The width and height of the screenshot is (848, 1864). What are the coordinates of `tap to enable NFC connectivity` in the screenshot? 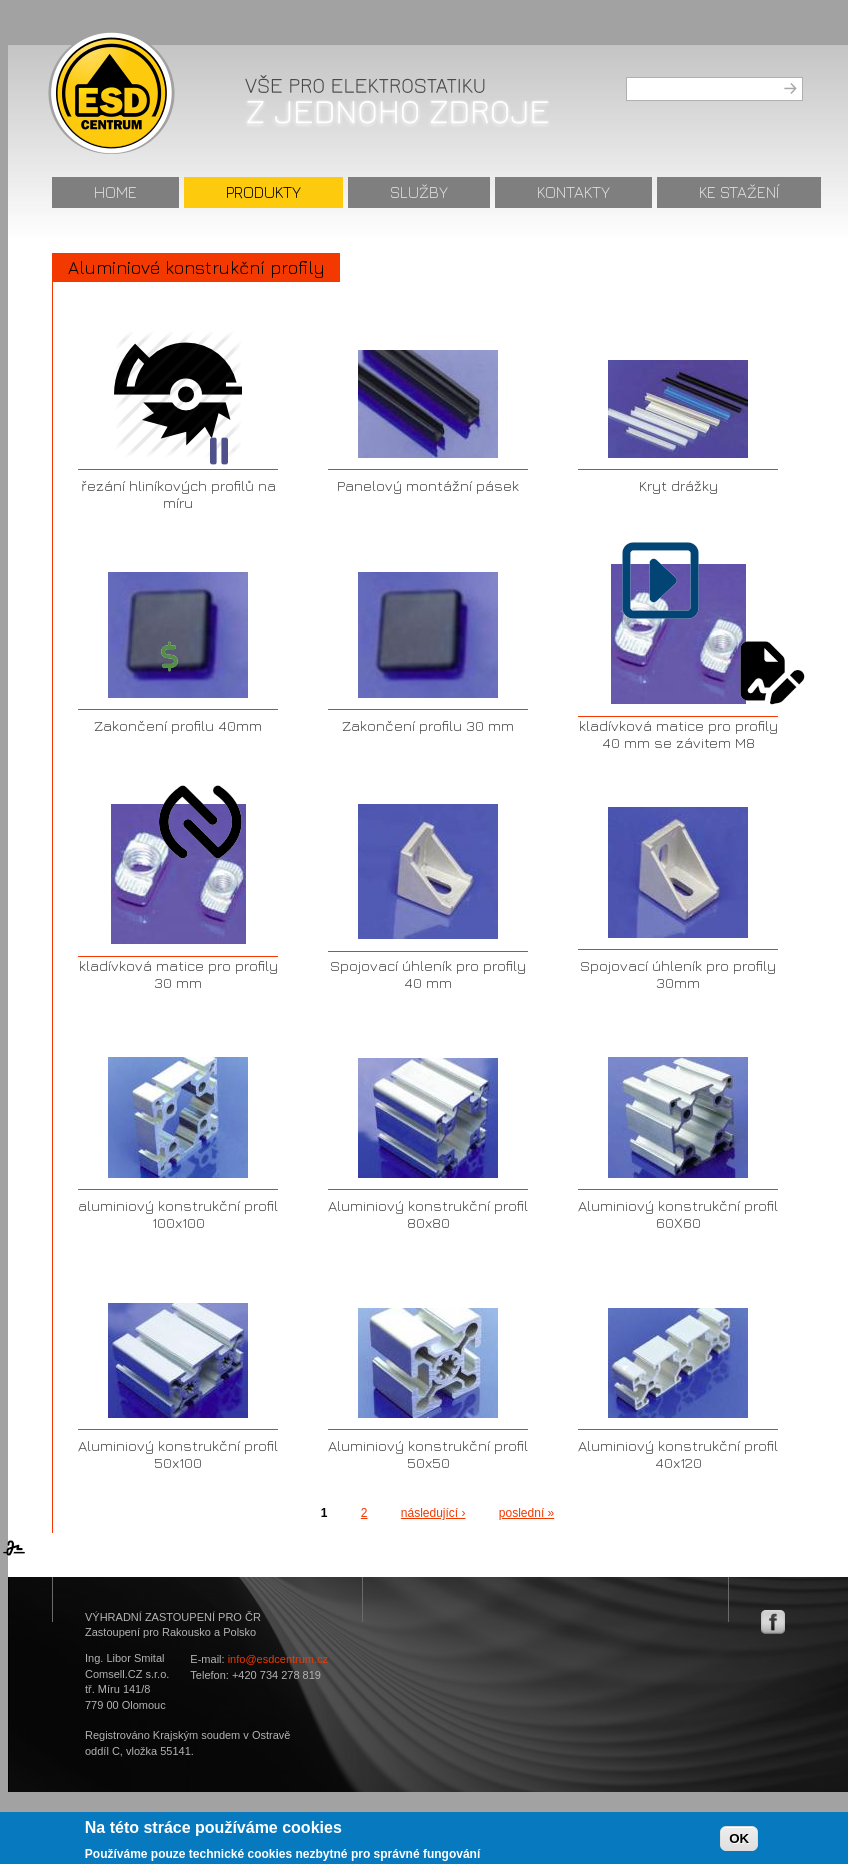 It's located at (200, 822).